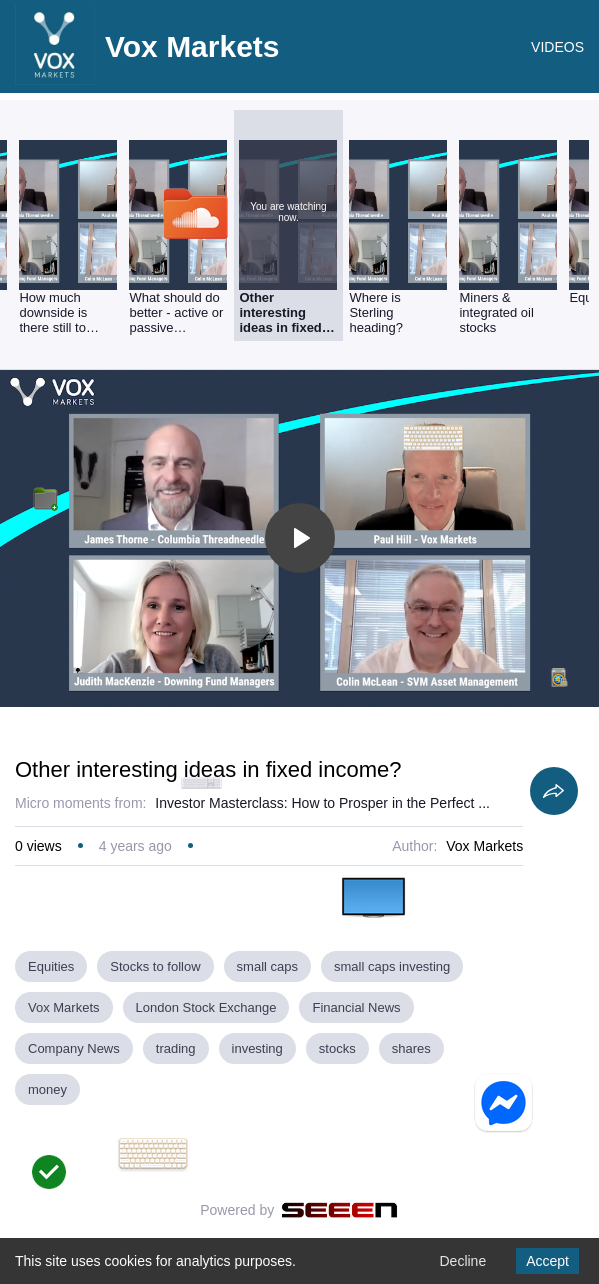 The image size is (599, 1284). I want to click on open your SoundCloud downloads folder, so click(195, 215).